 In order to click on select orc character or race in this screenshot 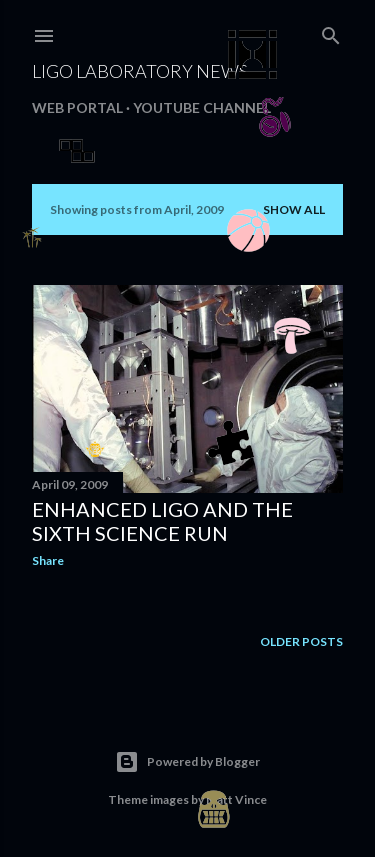, I will do `click(95, 449)`.